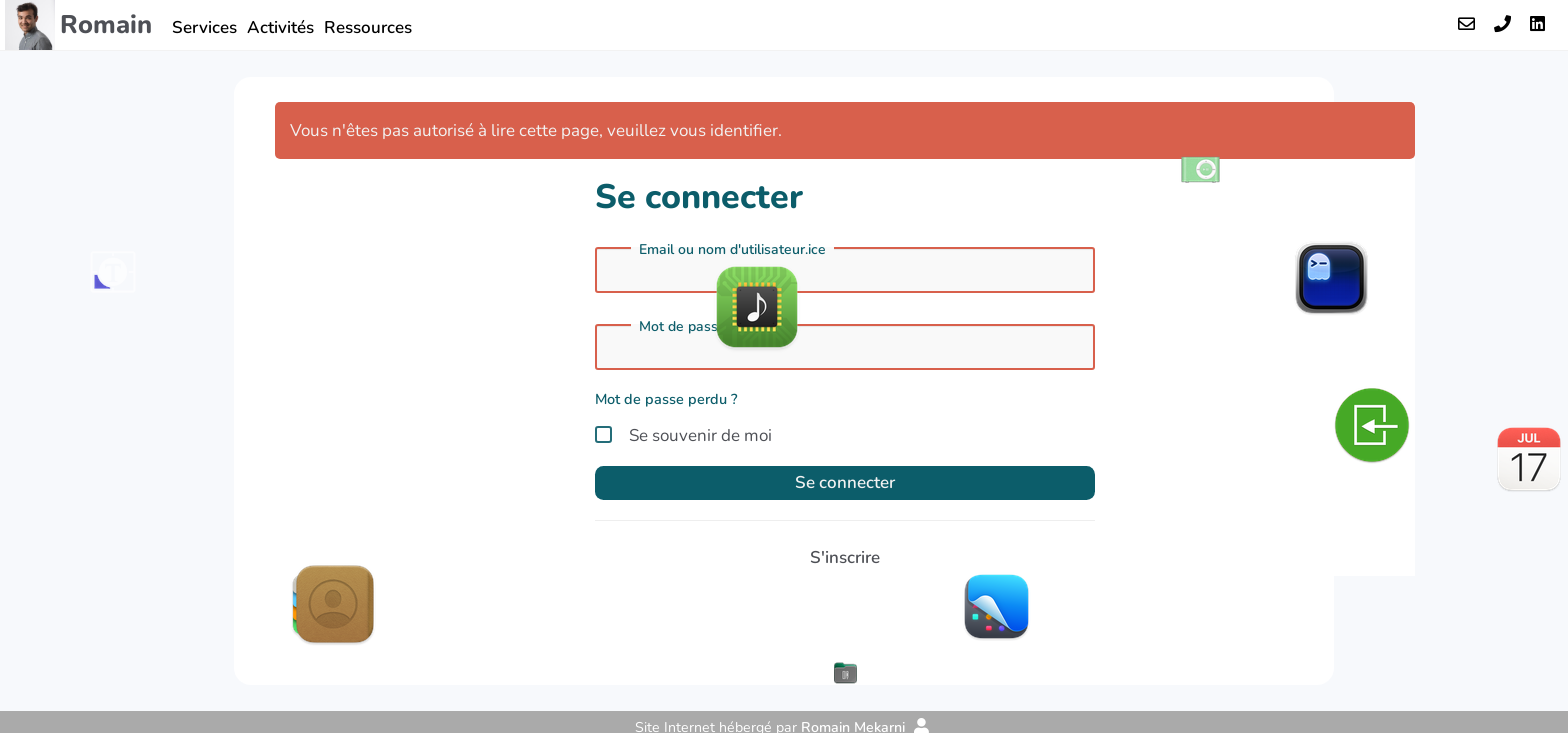 This screenshot has width=1568, height=733. What do you see at coordinates (1200, 162) in the screenshot?
I see `iPod shuffle device connected` at bounding box center [1200, 162].